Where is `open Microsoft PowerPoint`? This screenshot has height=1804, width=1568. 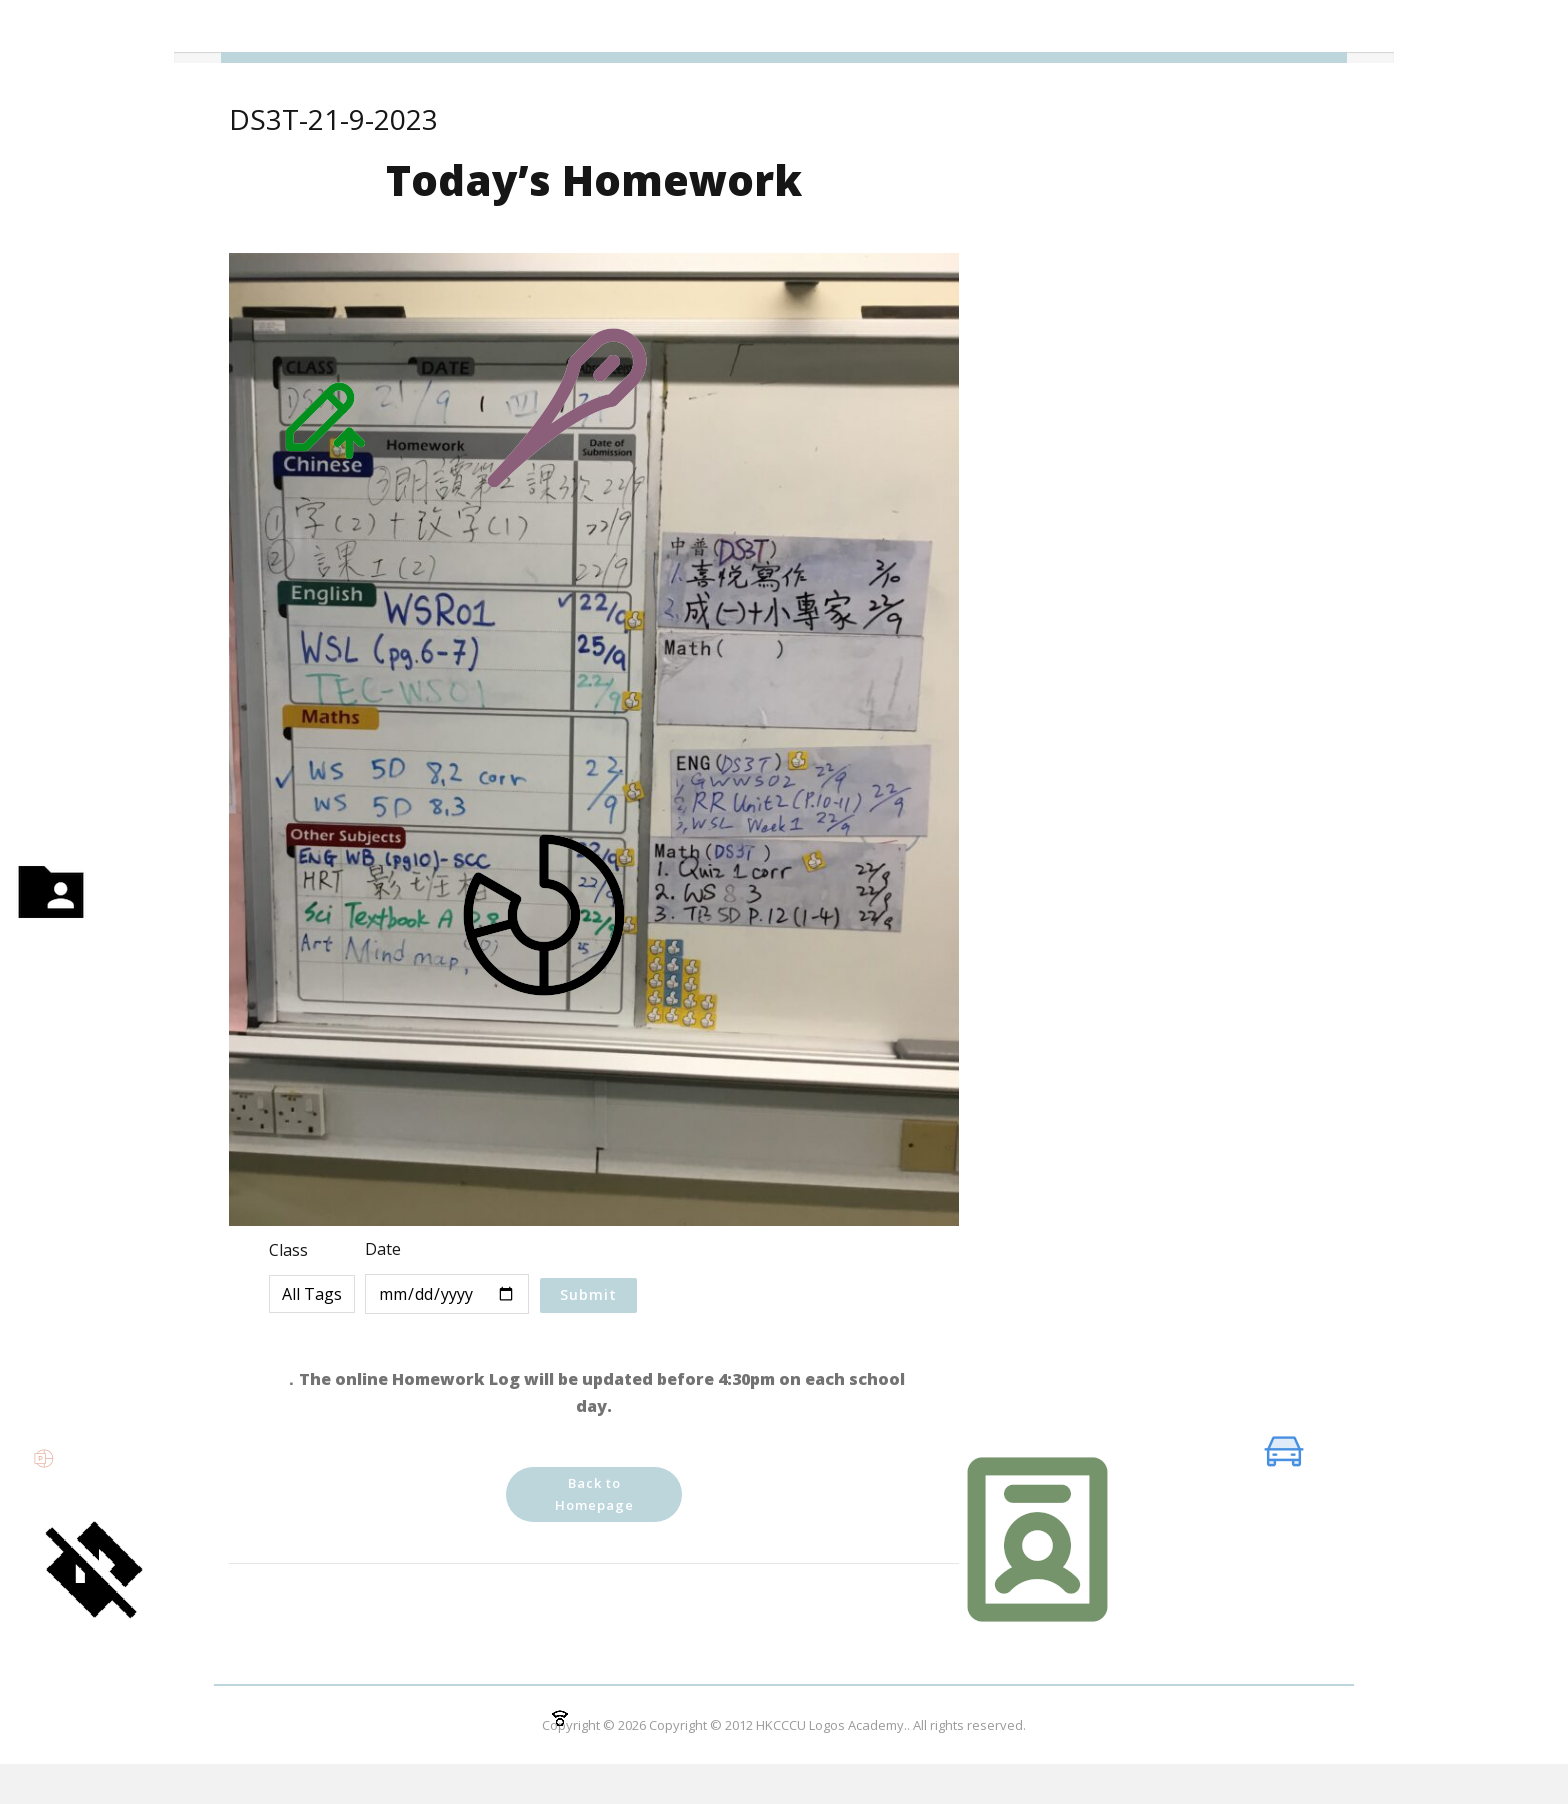 open Microsoft PowerPoint is located at coordinates (43, 1458).